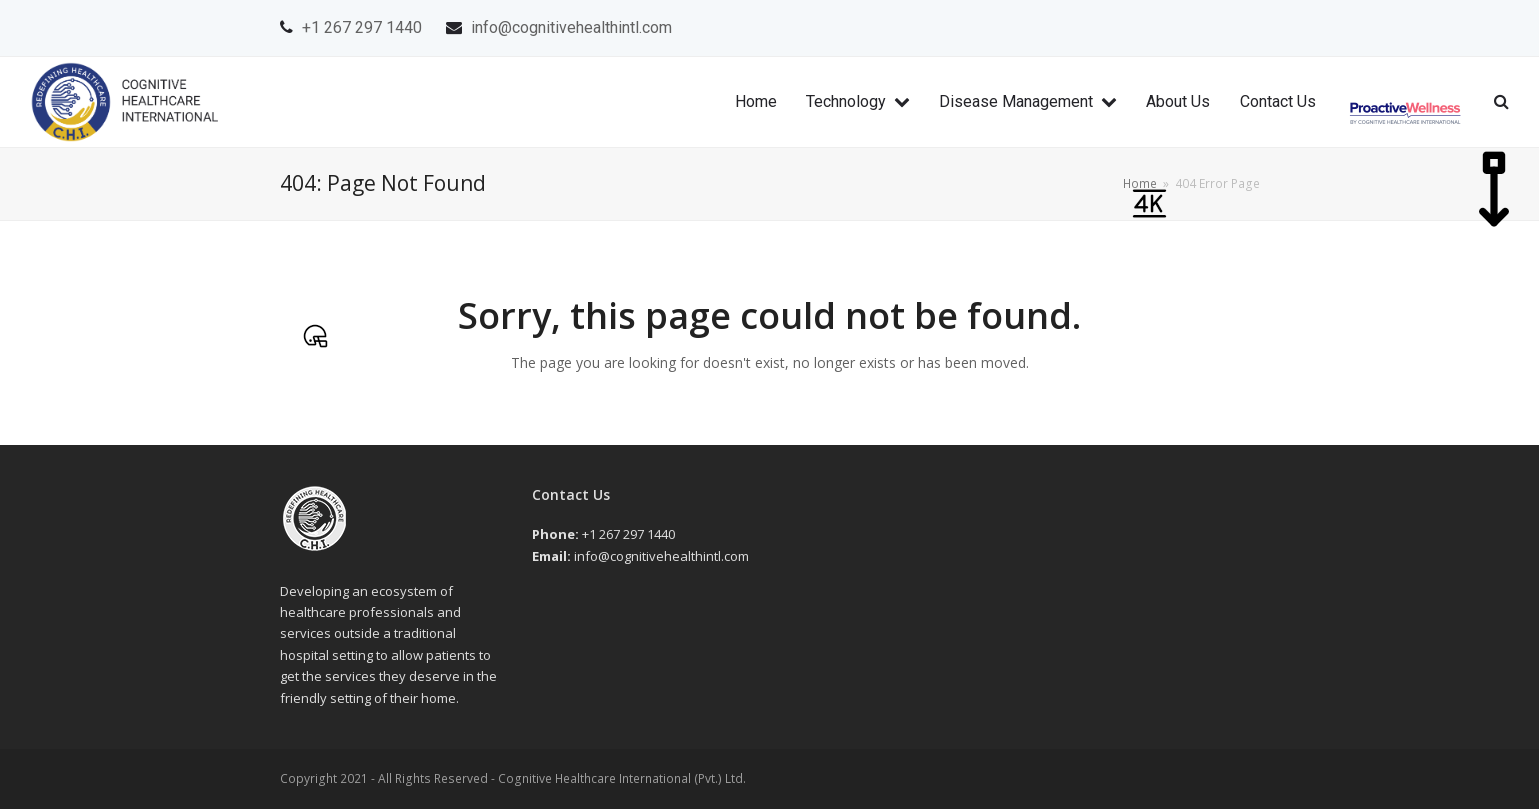  I want to click on access sports or football content, so click(315, 336).